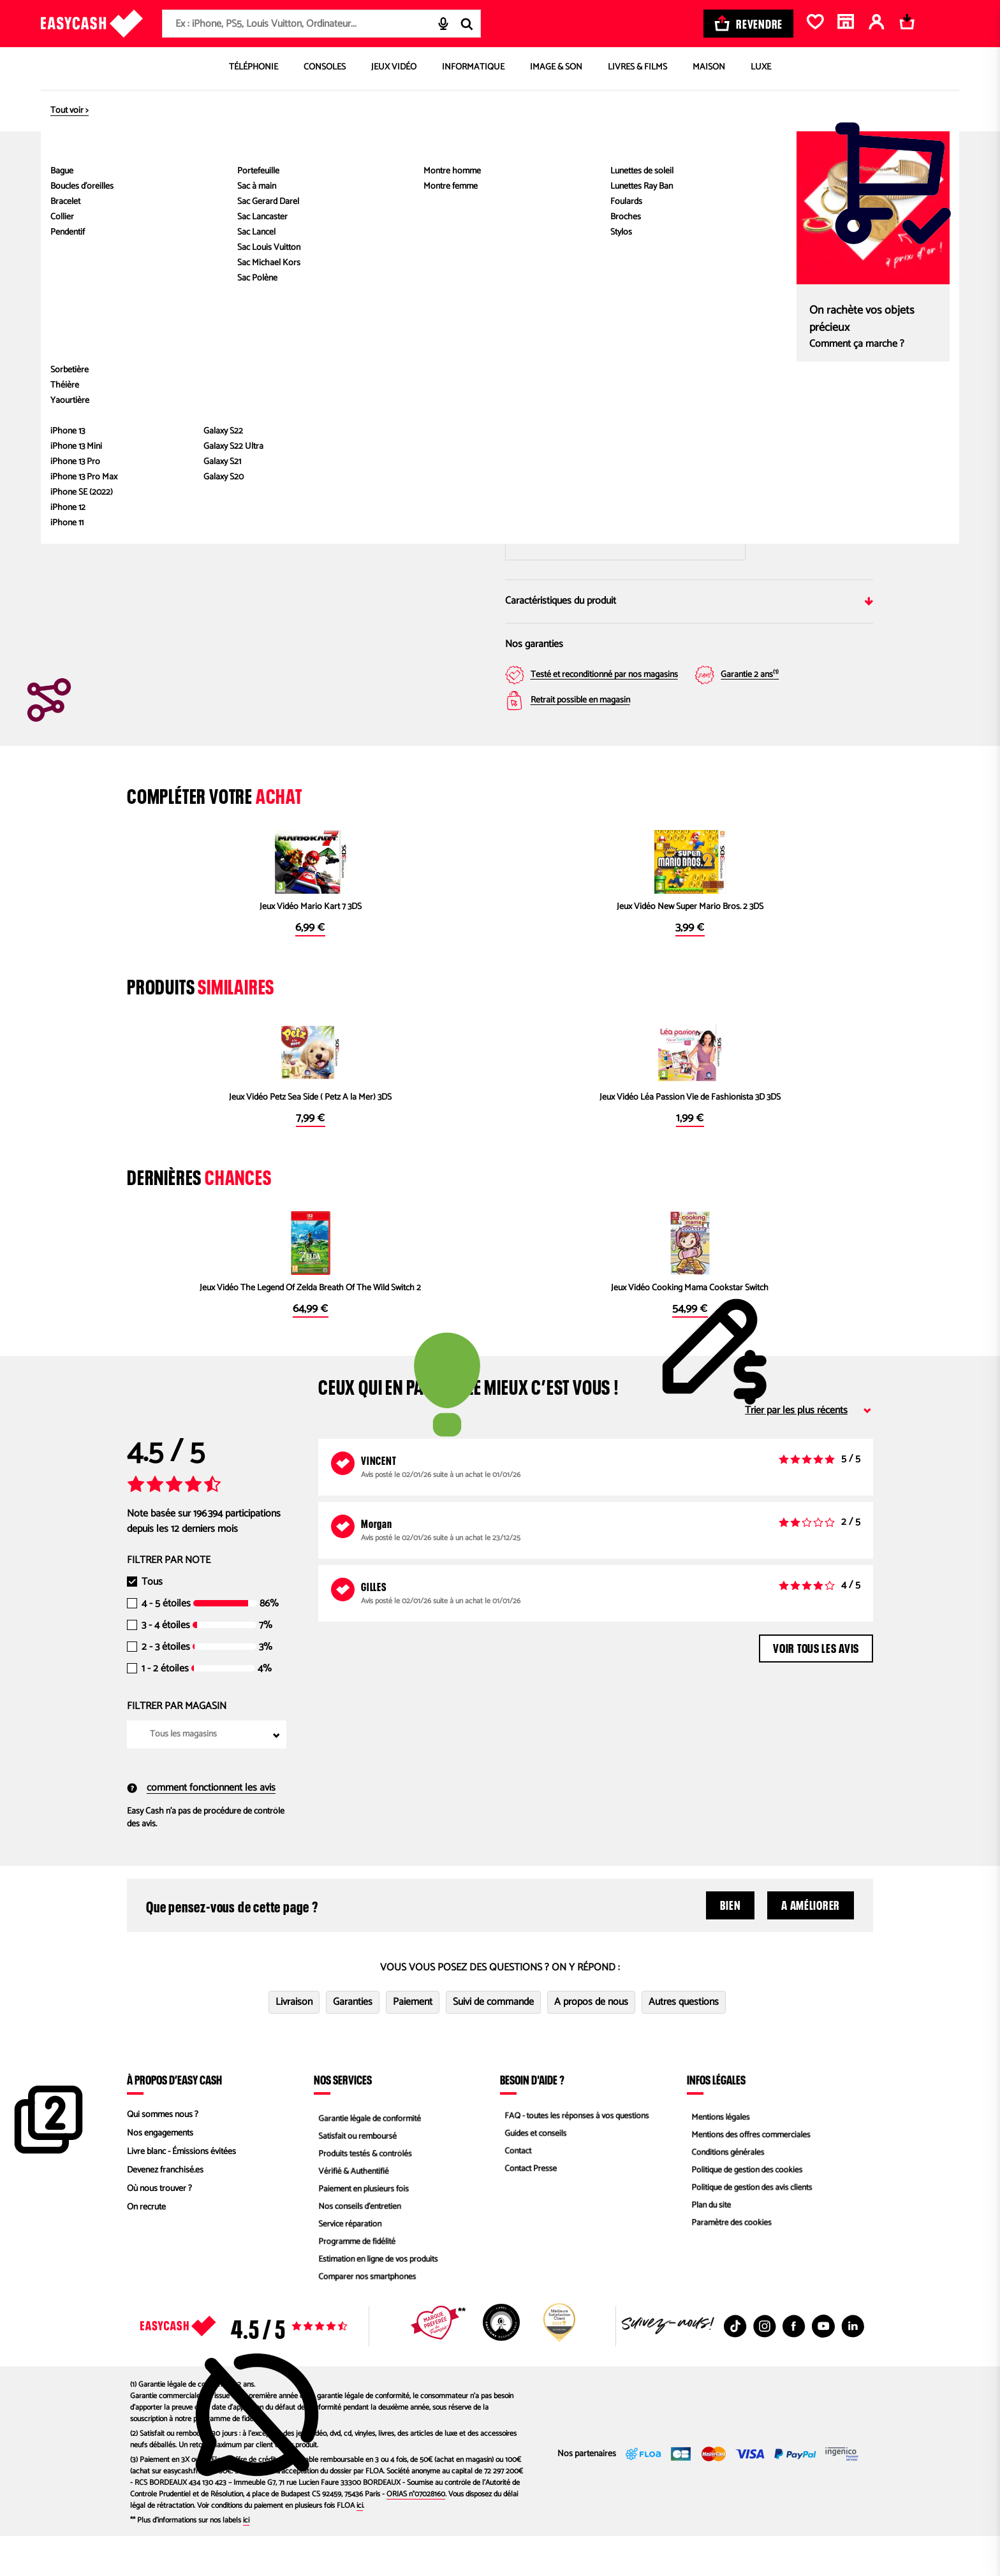 This screenshot has height=2576, width=1000. Describe the element at coordinates (890, 183) in the screenshot. I see `copy items to another cart` at that location.